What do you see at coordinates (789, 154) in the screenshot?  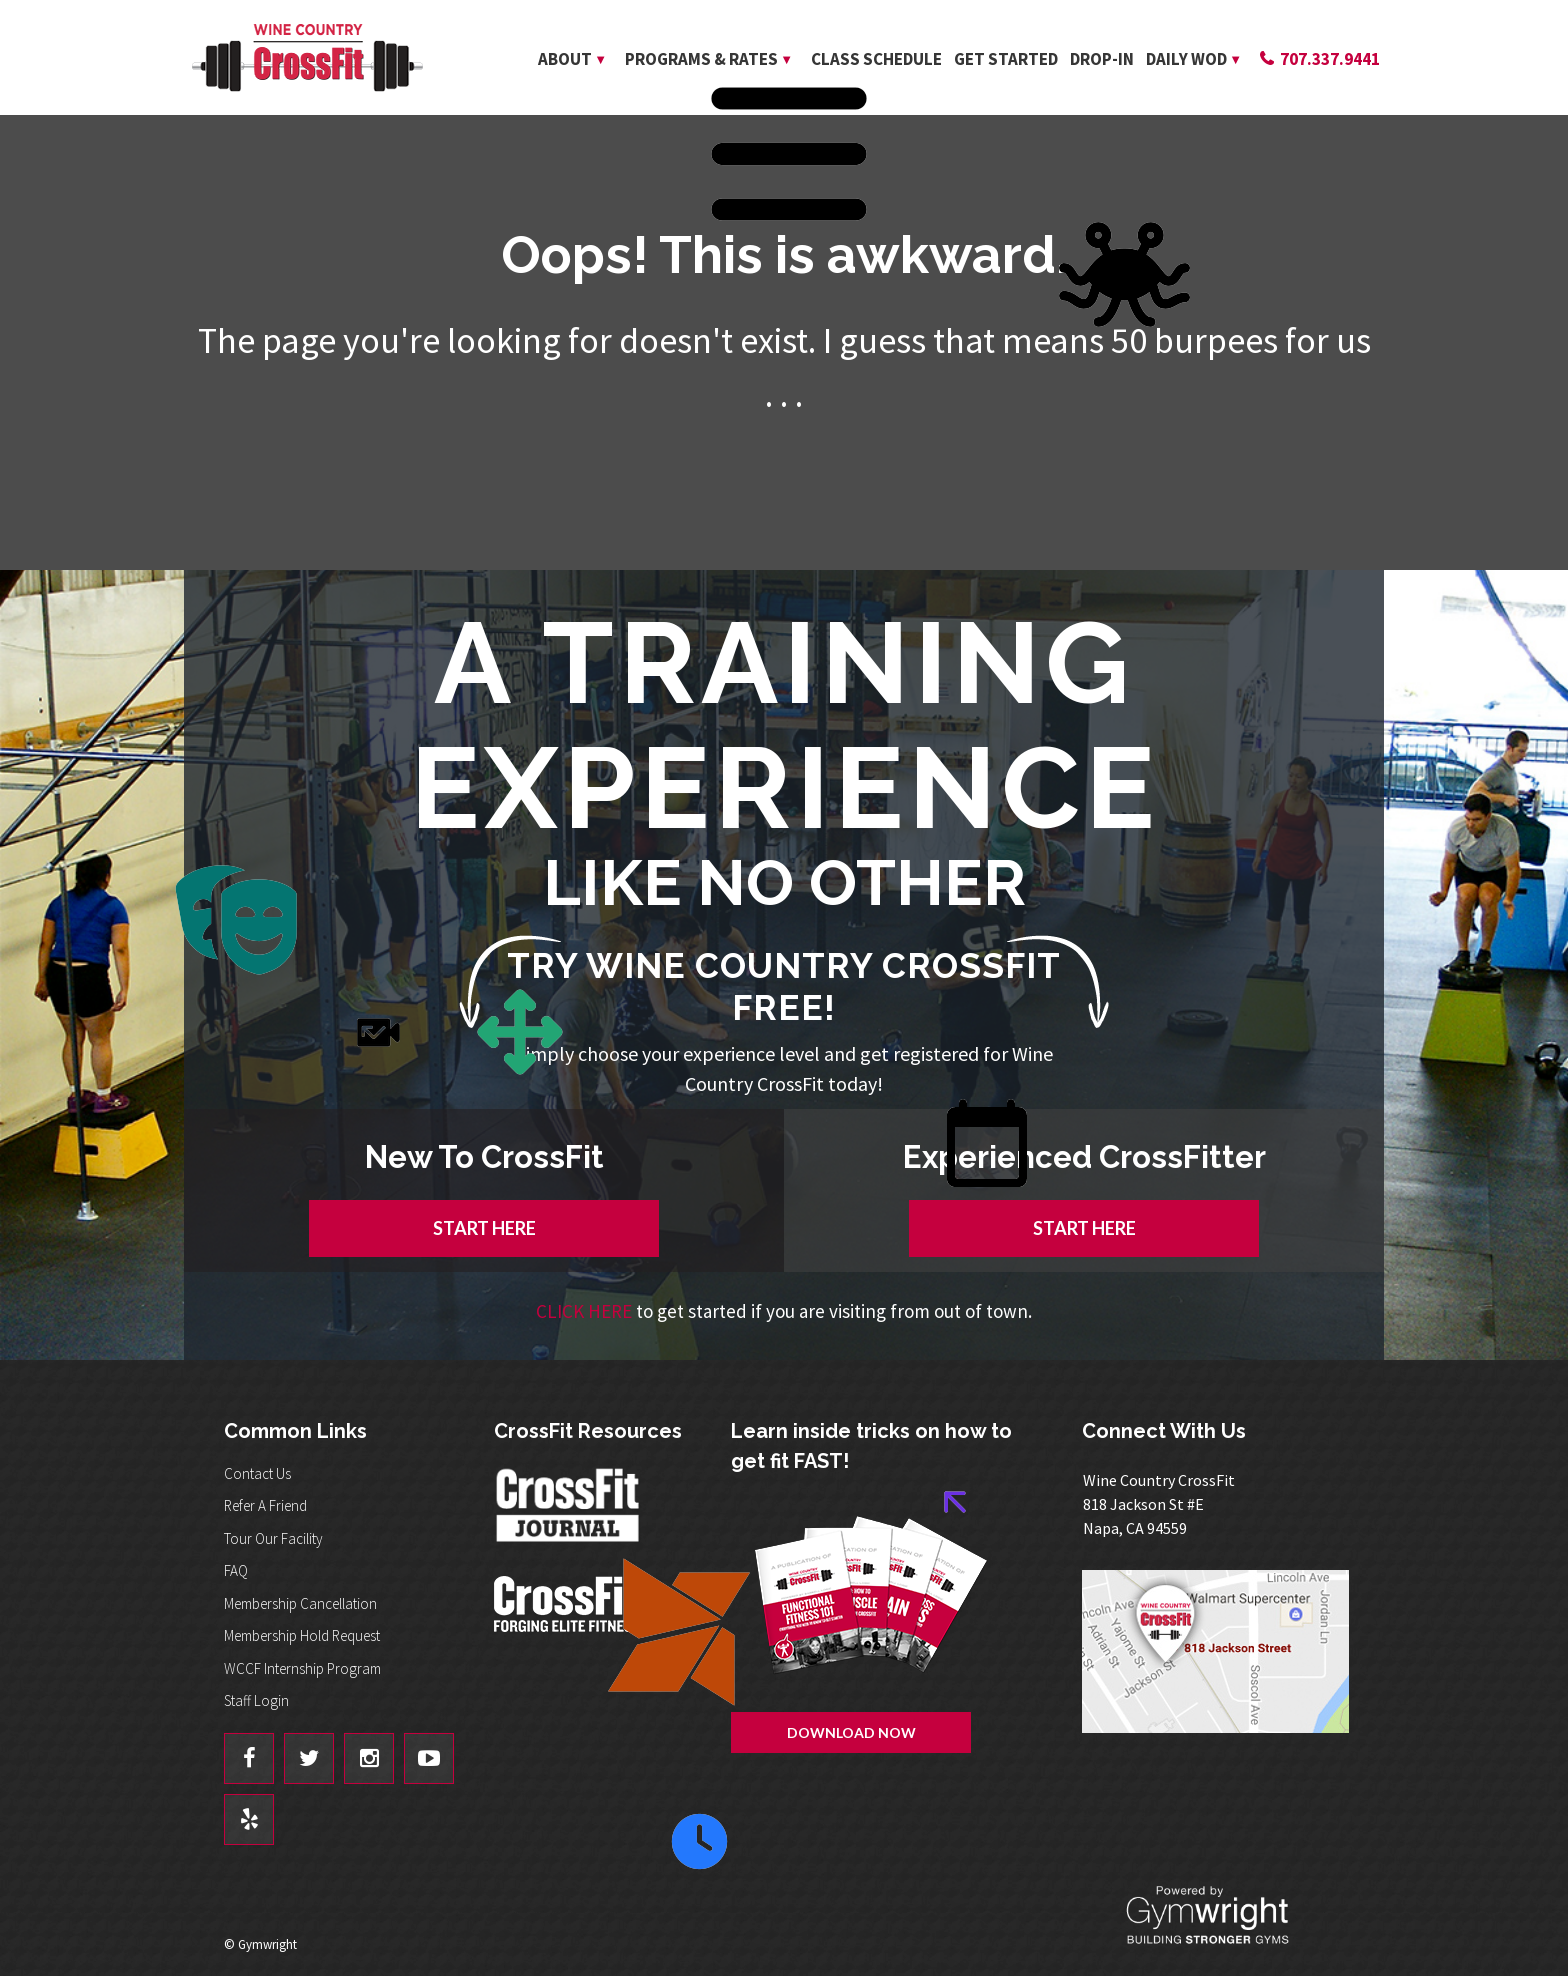 I see `open navigation menu` at bounding box center [789, 154].